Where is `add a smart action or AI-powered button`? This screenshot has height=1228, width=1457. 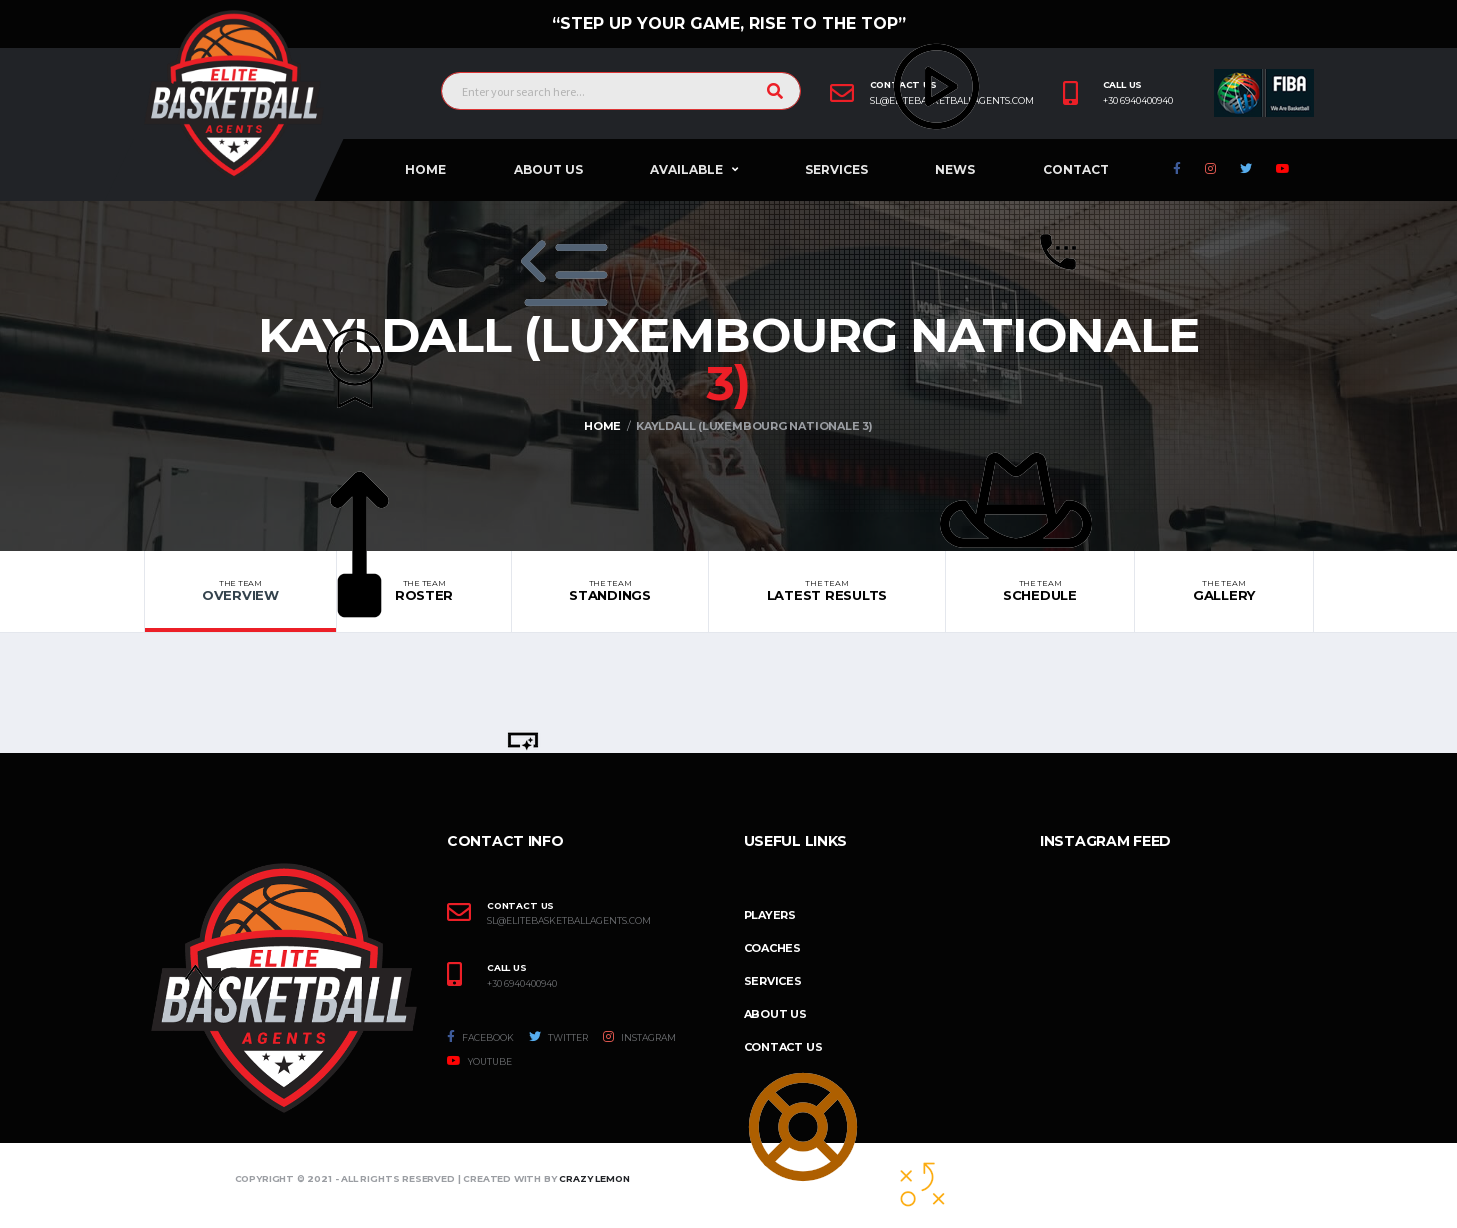
add a smart action or AI-powered button is located at coordinates (523, 740).